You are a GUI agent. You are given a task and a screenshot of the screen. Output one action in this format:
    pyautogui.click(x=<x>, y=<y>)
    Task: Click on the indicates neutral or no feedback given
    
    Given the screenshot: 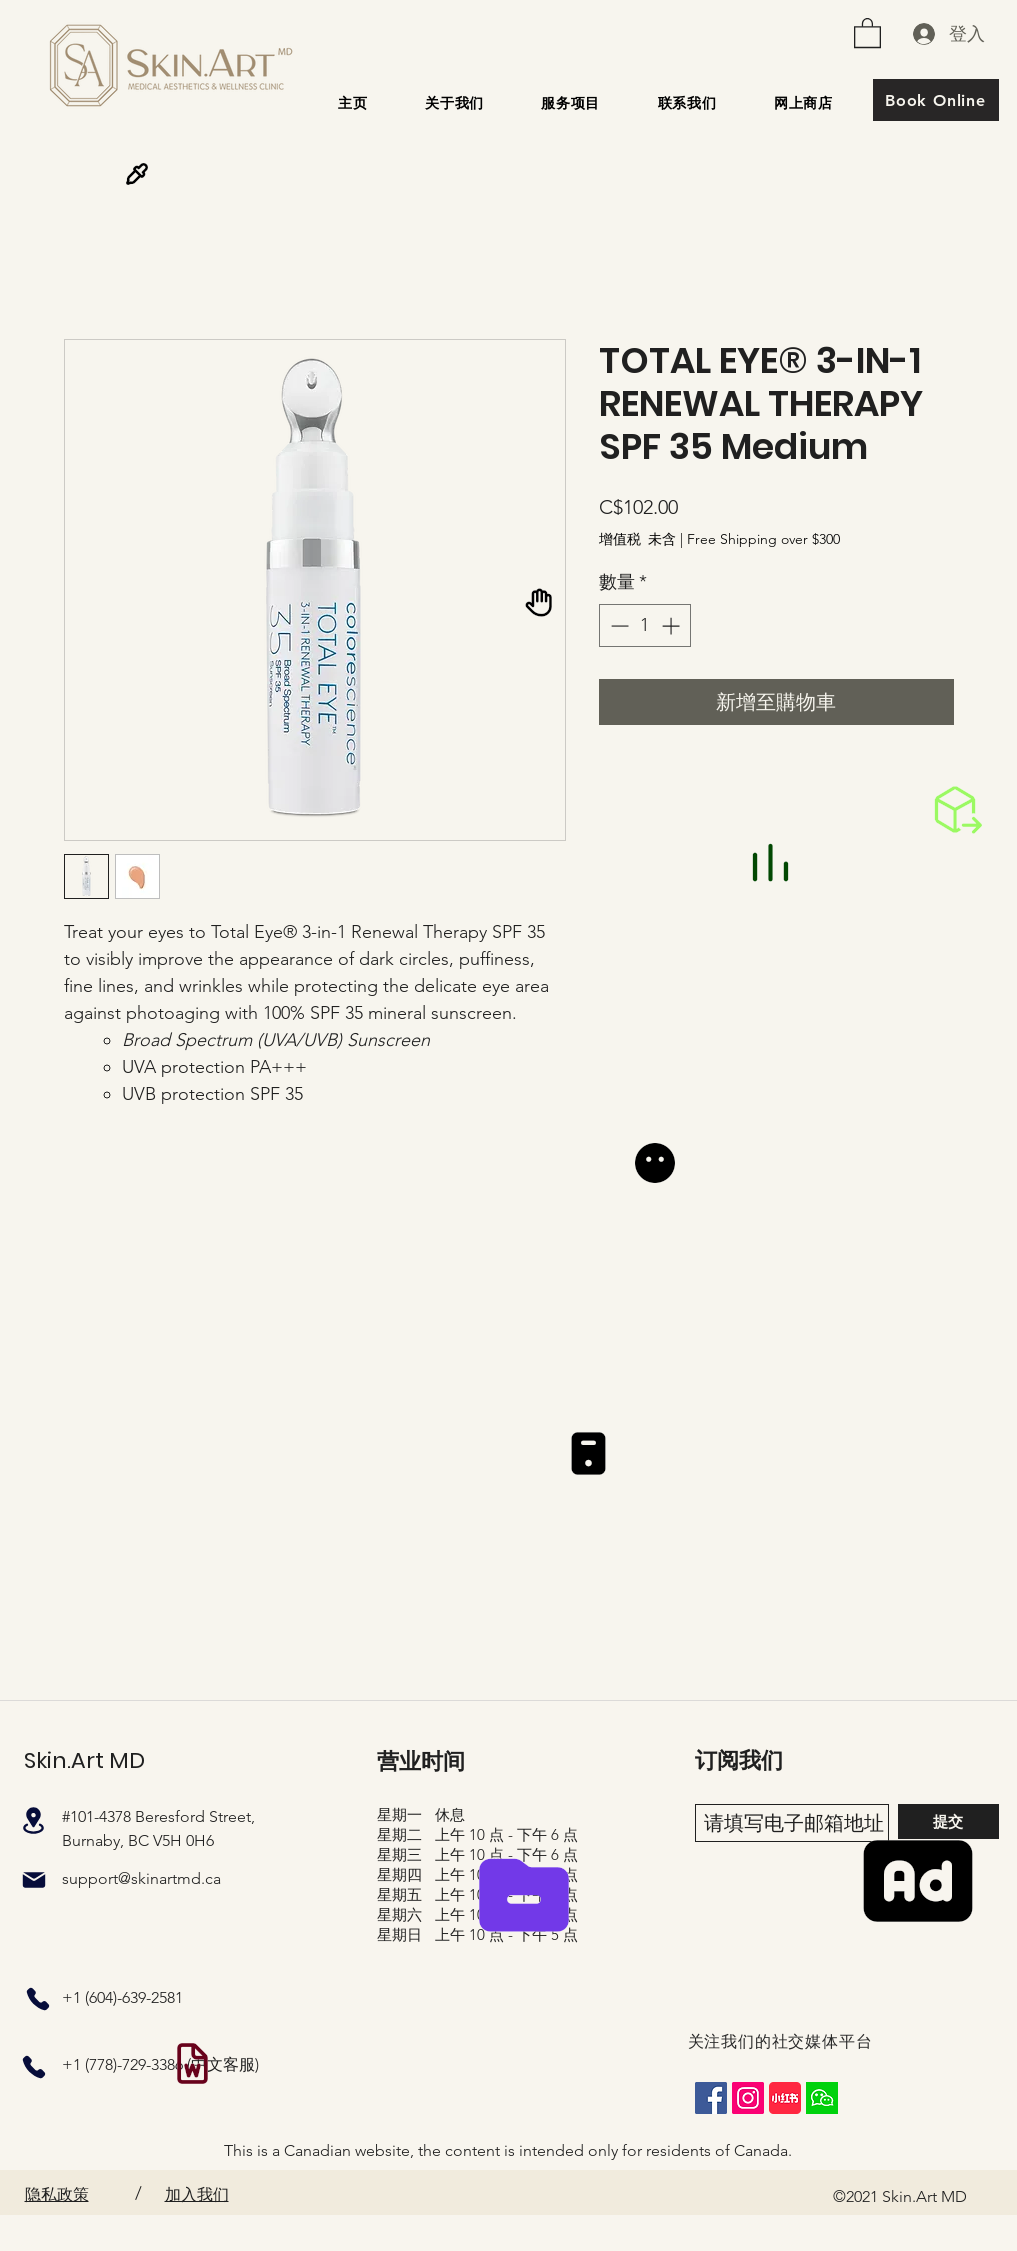 What is the action you would take?
    pyautogui.click(x=655, y=1163)
    